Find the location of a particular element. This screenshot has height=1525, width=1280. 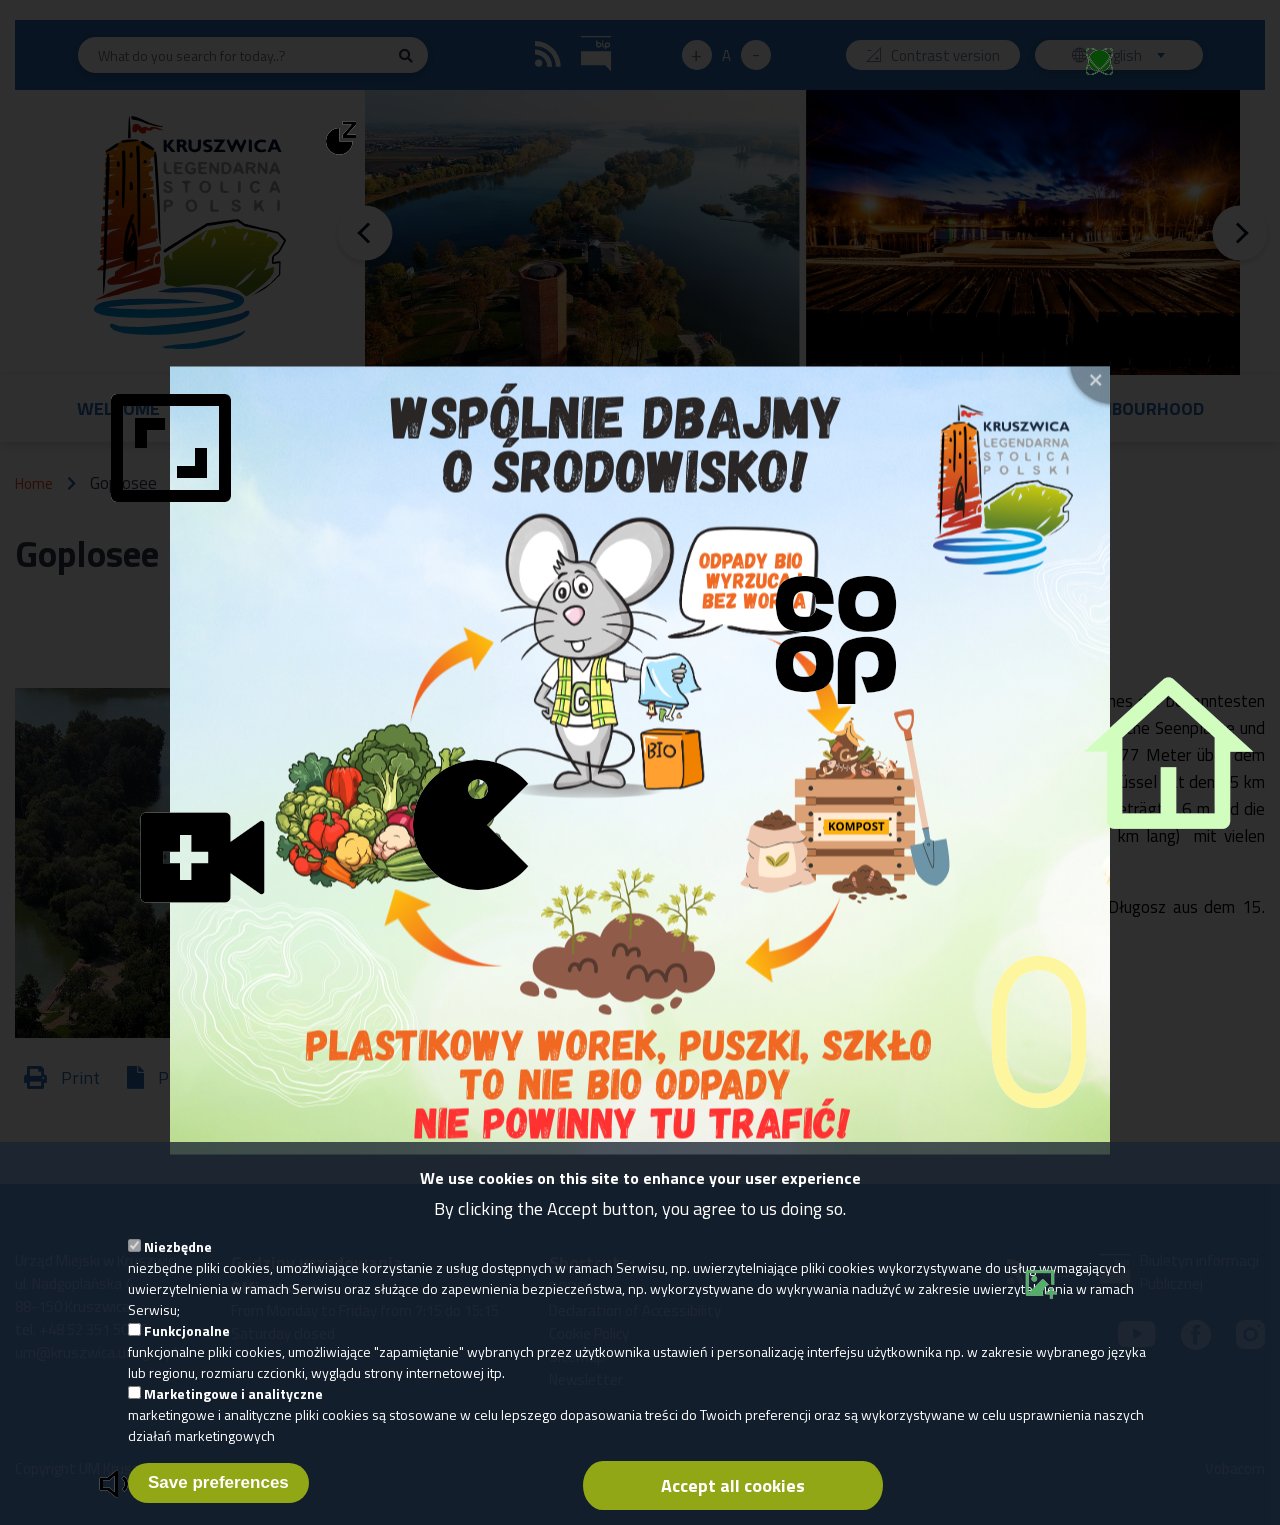

indicates zero items or empty count is located at coordinates (1039, 1032).